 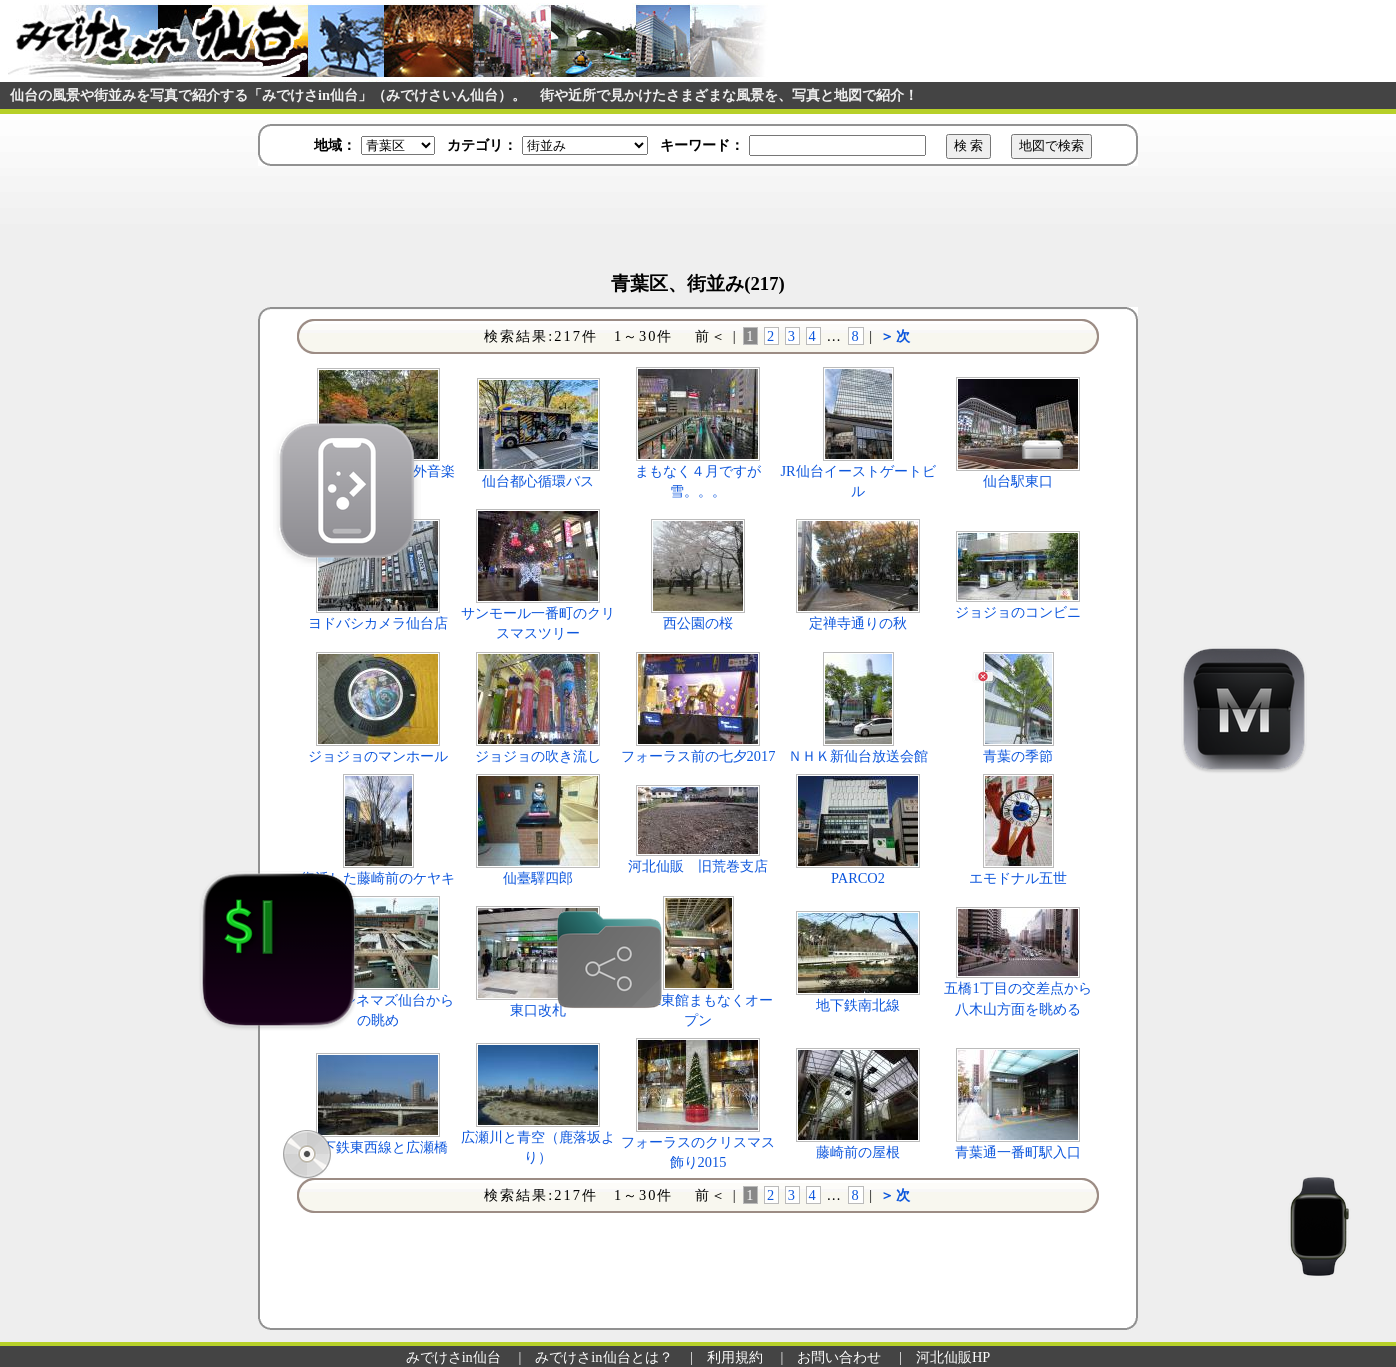 I want to click on configure kde connect settings, so click(x=347, y=493).